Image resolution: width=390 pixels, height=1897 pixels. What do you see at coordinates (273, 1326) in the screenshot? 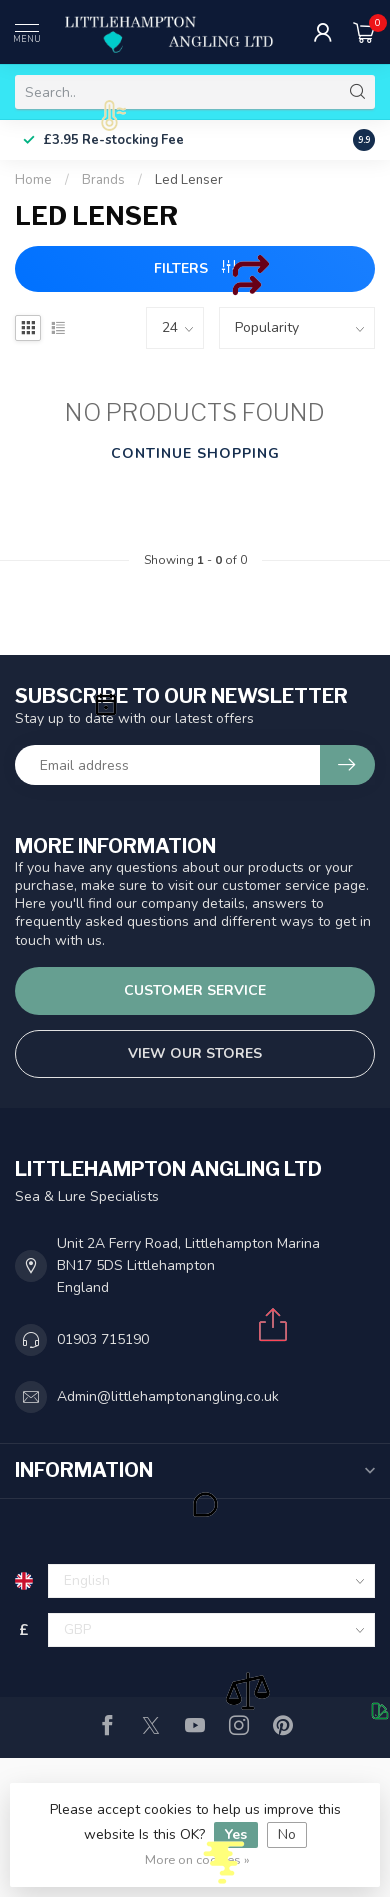
I see `export or share content to another app` at bounding box center [273, 1326].